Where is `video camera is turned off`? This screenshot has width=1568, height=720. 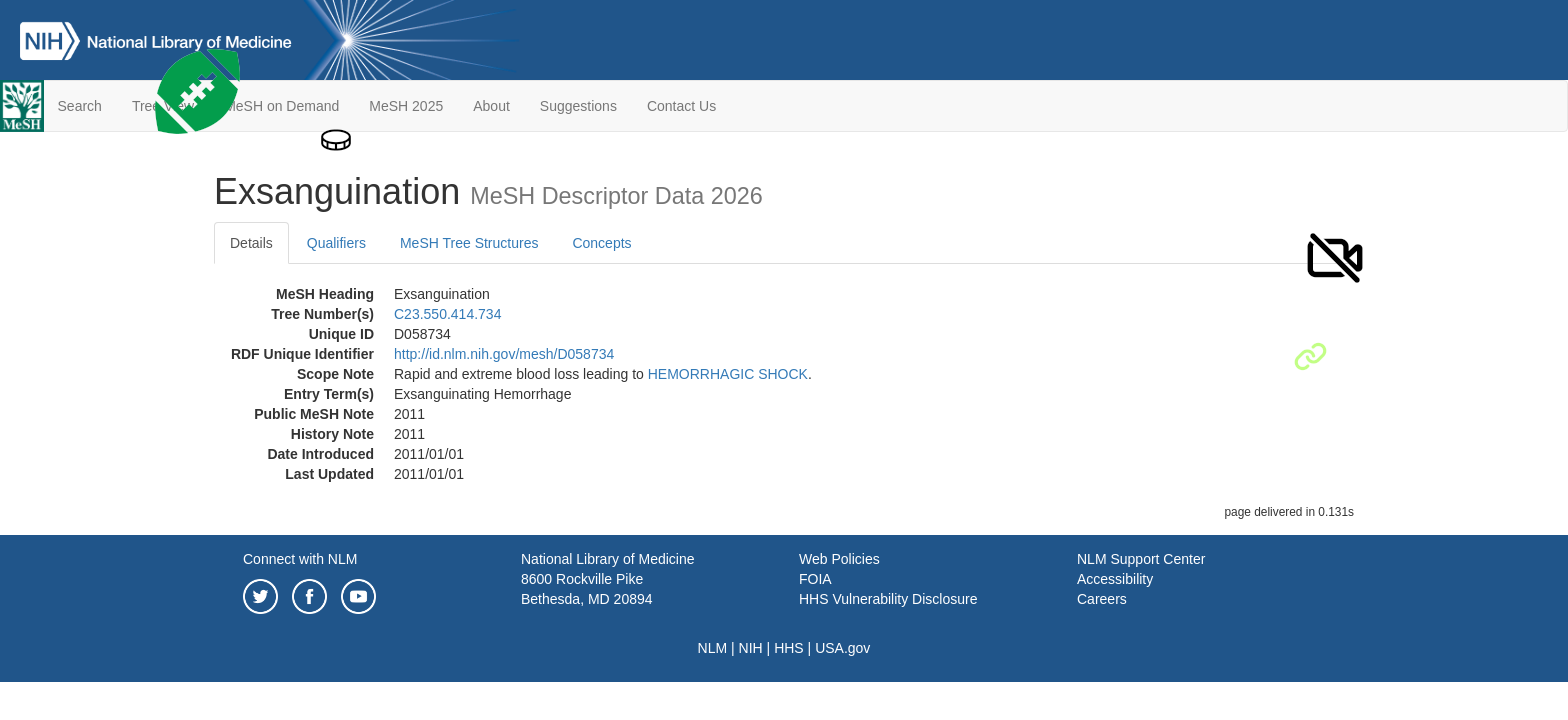 video camera is turned off is located at coordinates (1335, 258).